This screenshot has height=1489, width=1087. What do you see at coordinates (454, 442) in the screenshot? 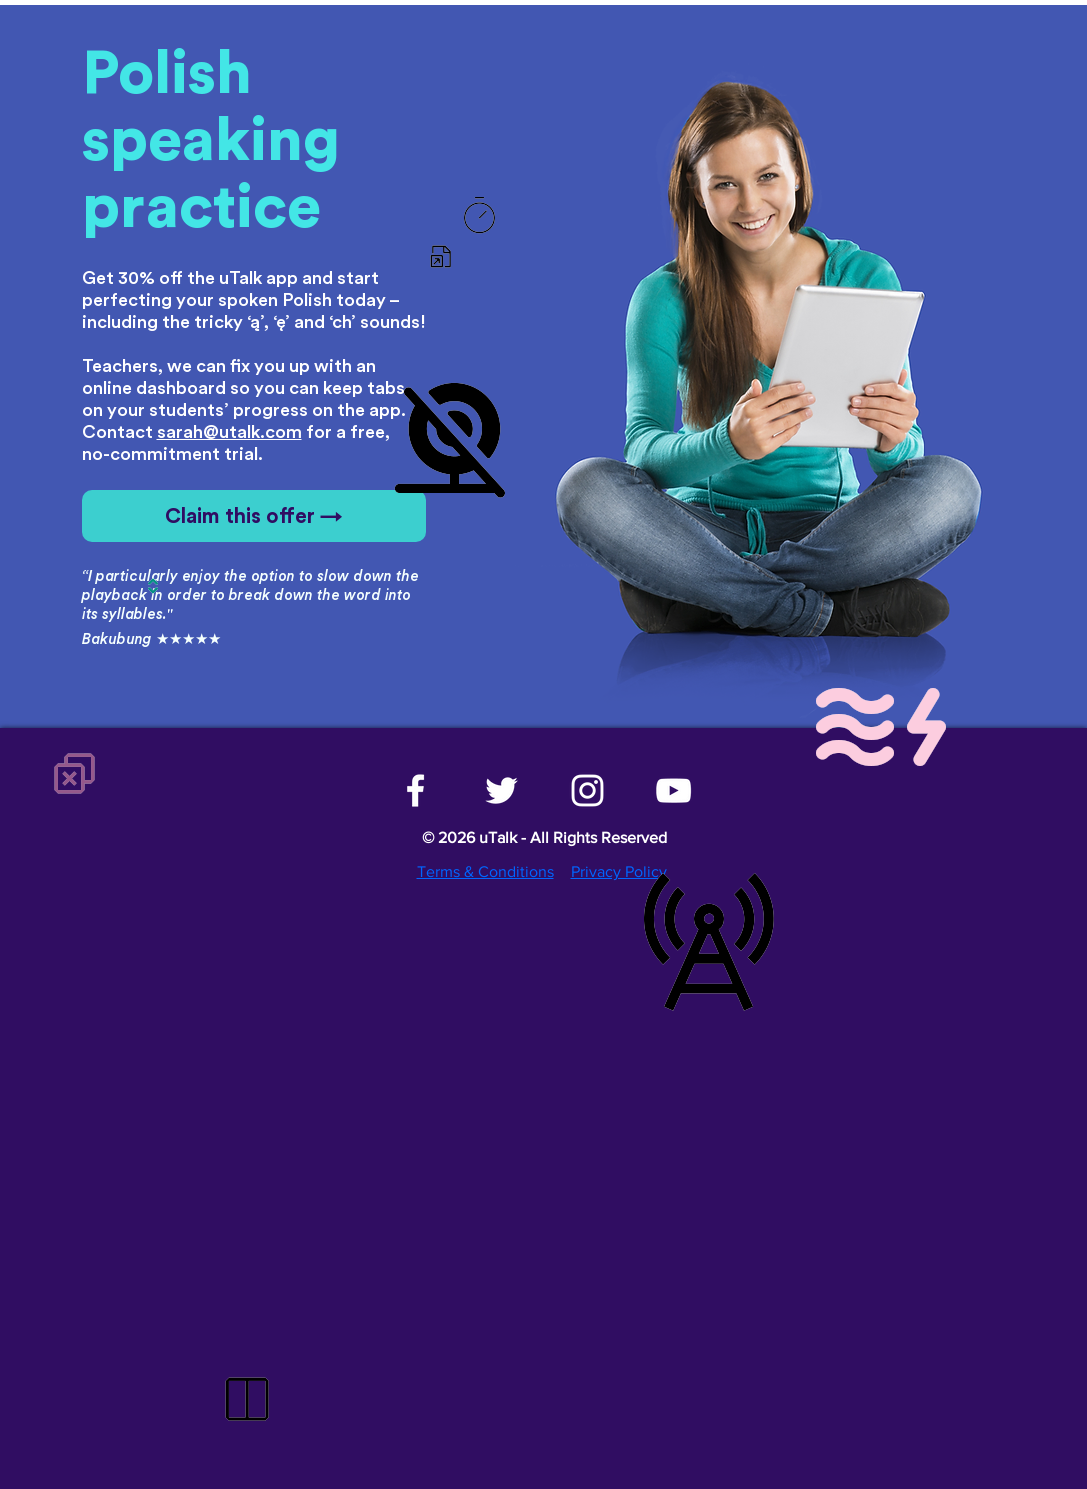
I see `camera is disabled or turned off` at bounding box center [454, 442].